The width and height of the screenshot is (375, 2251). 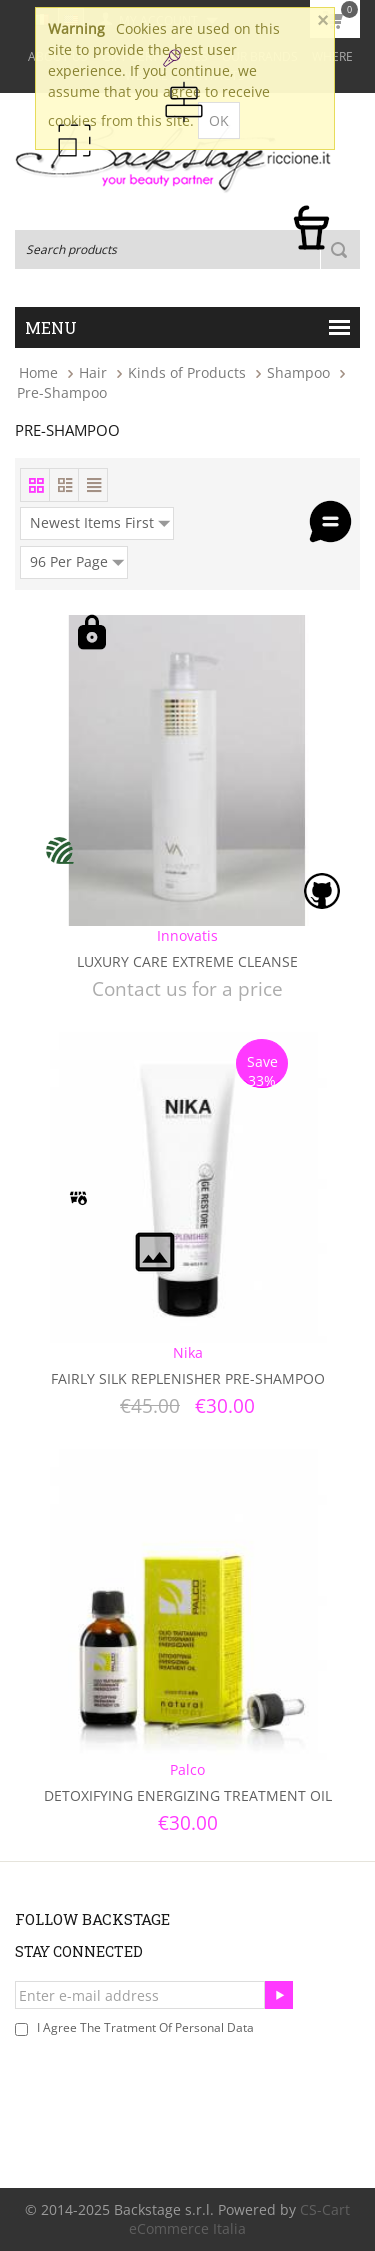 What do you see at coordinates (59, 850) in the screenshot?
I see `access yarn or knitting-related content` at bounding box center [59, 850].